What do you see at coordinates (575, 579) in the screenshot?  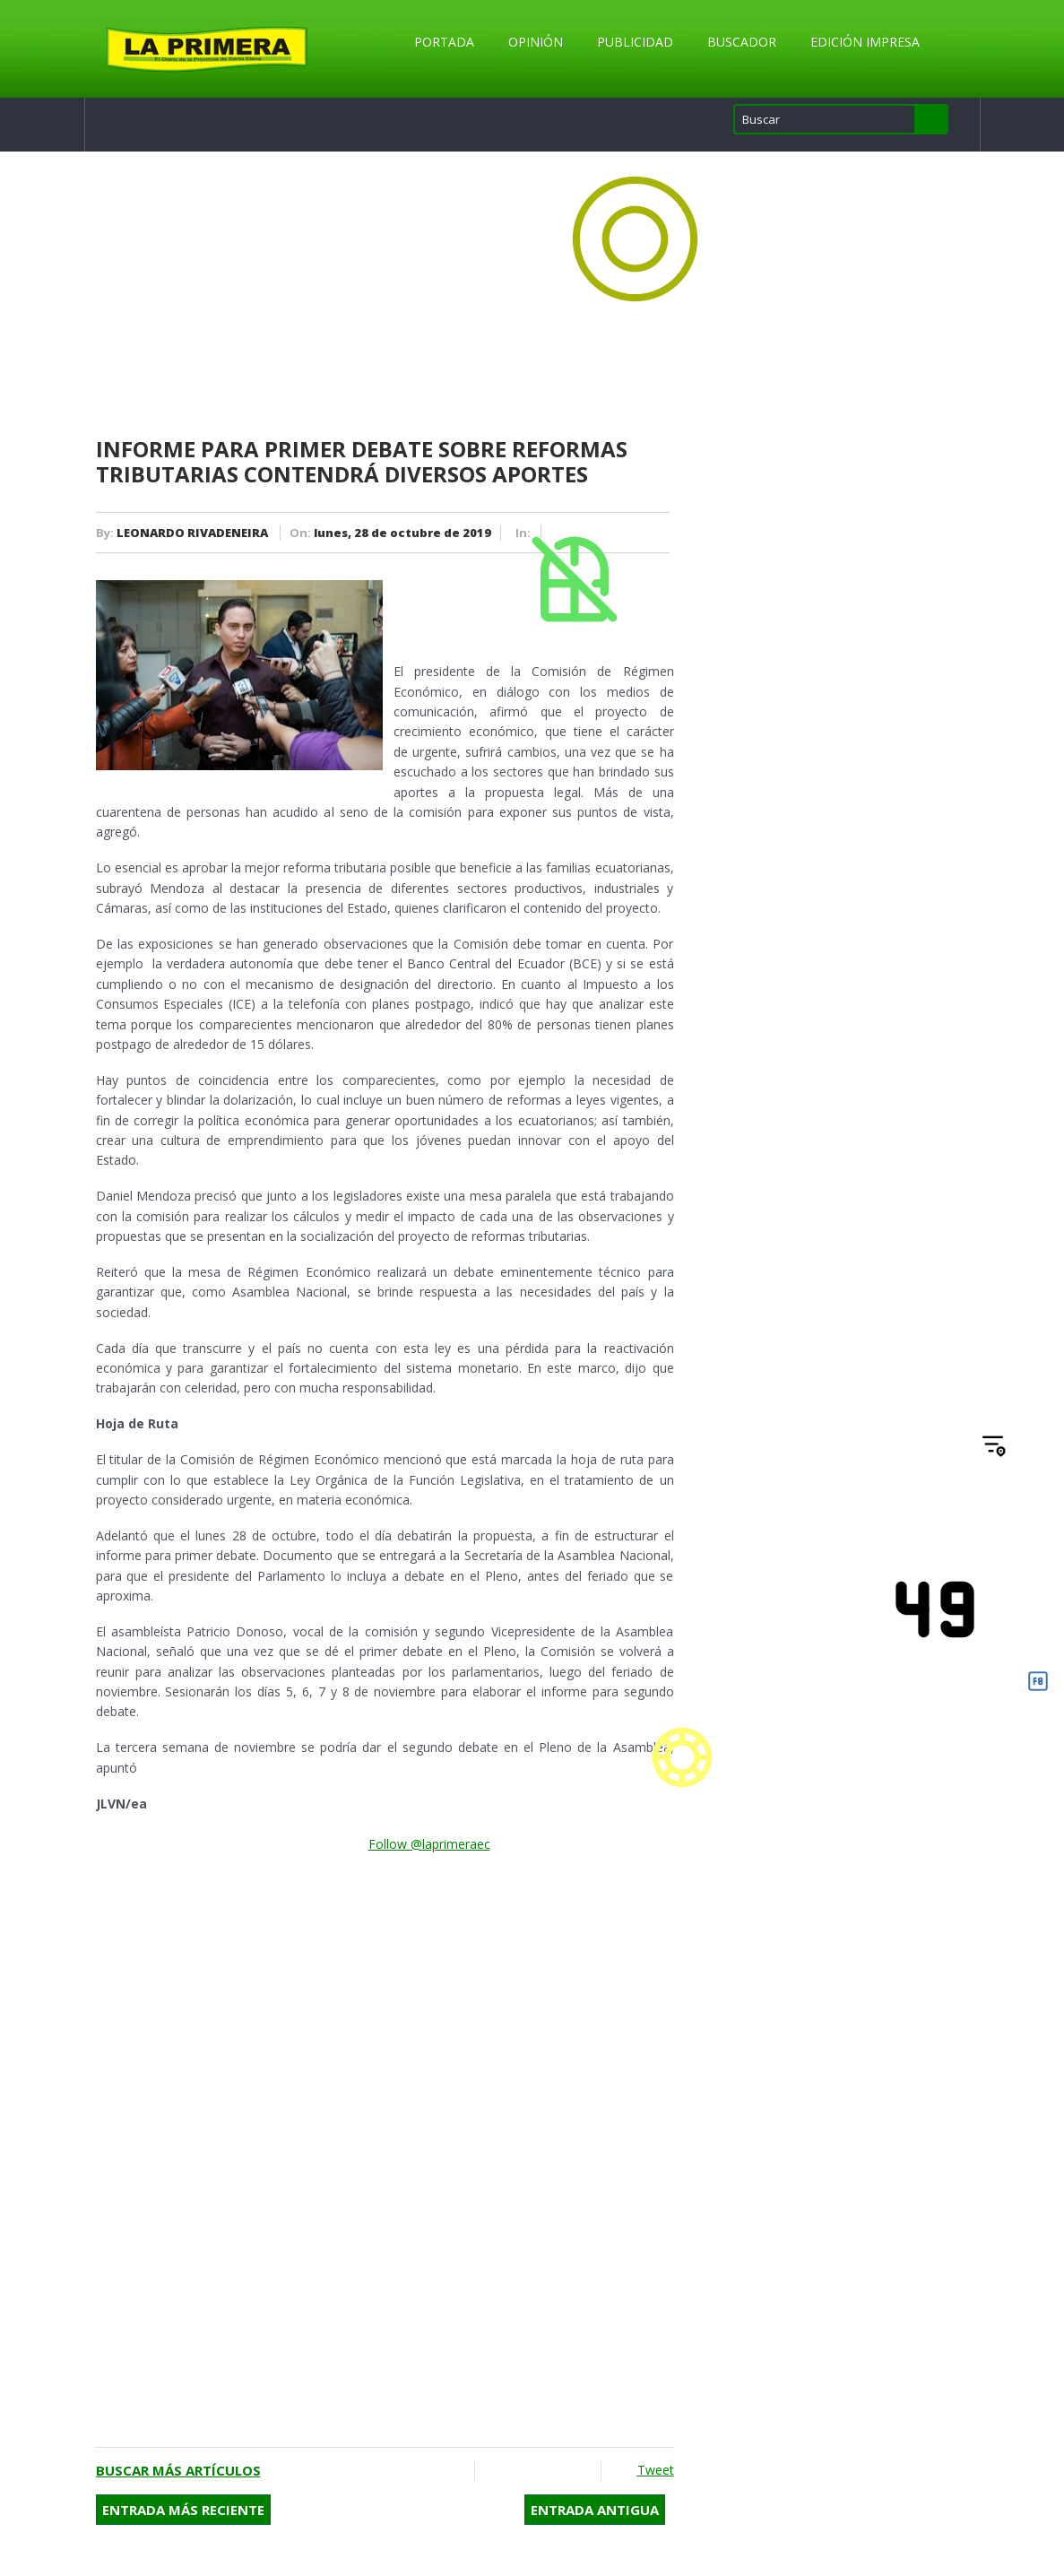 I see `window or panel is disabled` at bounding box center [575, 579].